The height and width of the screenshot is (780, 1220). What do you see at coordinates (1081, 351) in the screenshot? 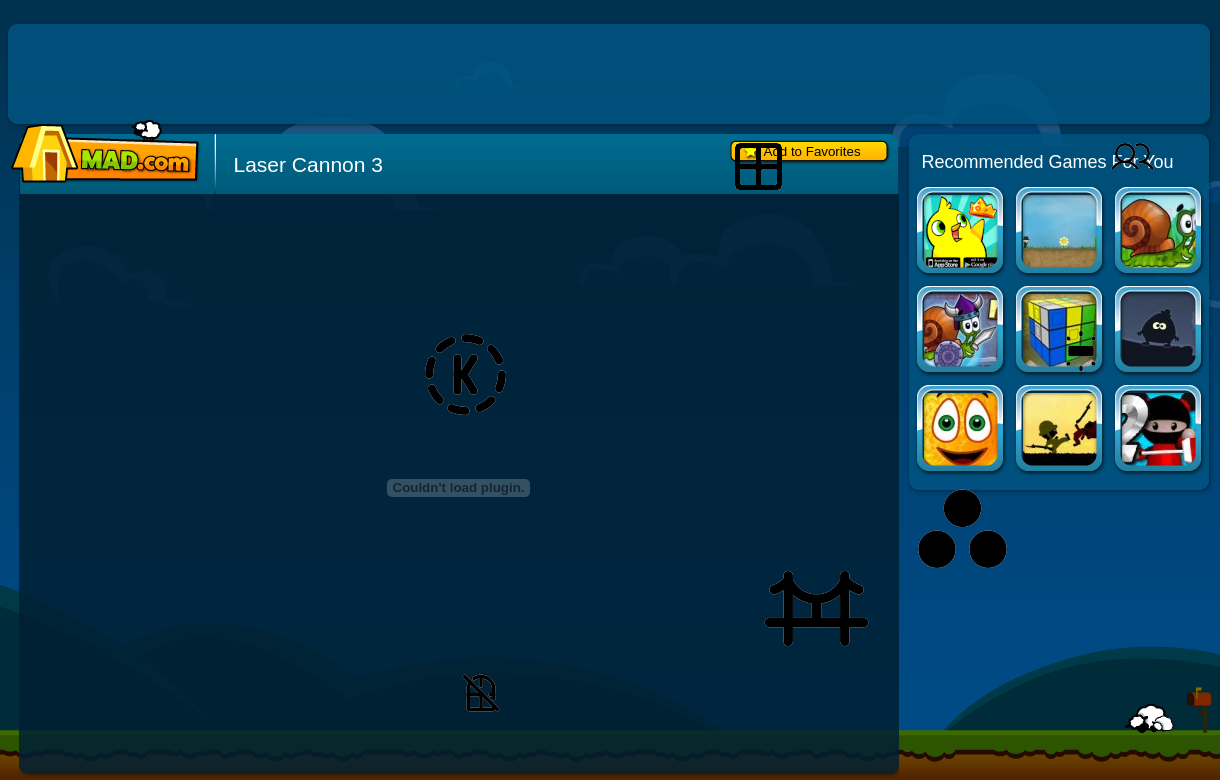
I see `adjust screen brightness settings` at bounding box center [1081, 351].